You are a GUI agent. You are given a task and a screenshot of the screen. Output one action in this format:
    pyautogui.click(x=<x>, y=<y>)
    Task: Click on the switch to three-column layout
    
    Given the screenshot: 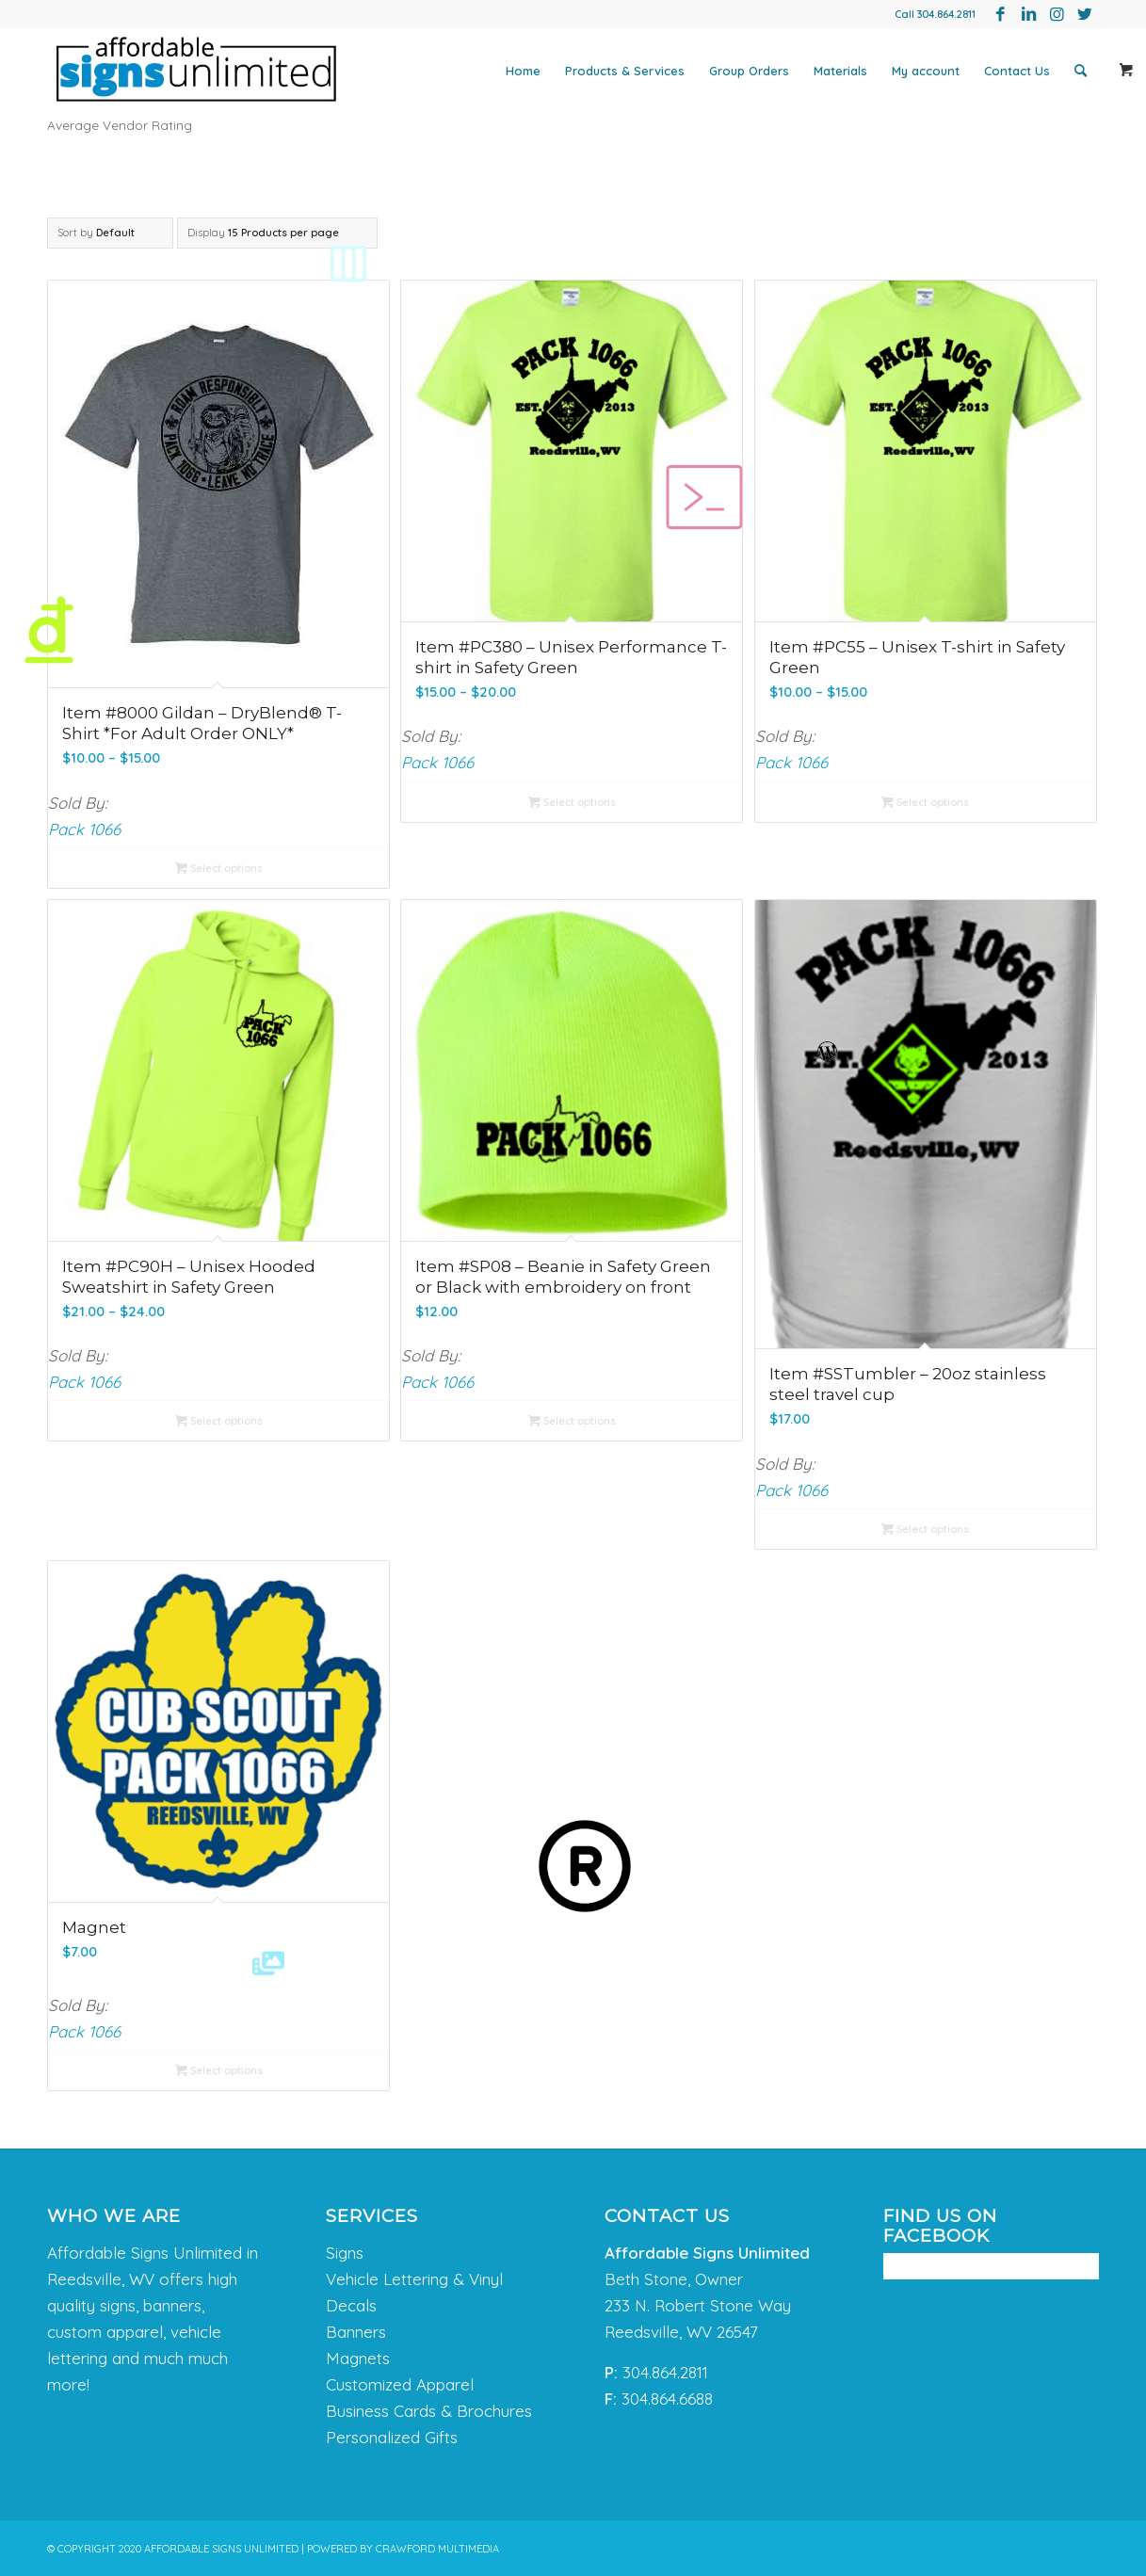 What is the action you would take?
    pyautogui.click(x=348, y=264)
    